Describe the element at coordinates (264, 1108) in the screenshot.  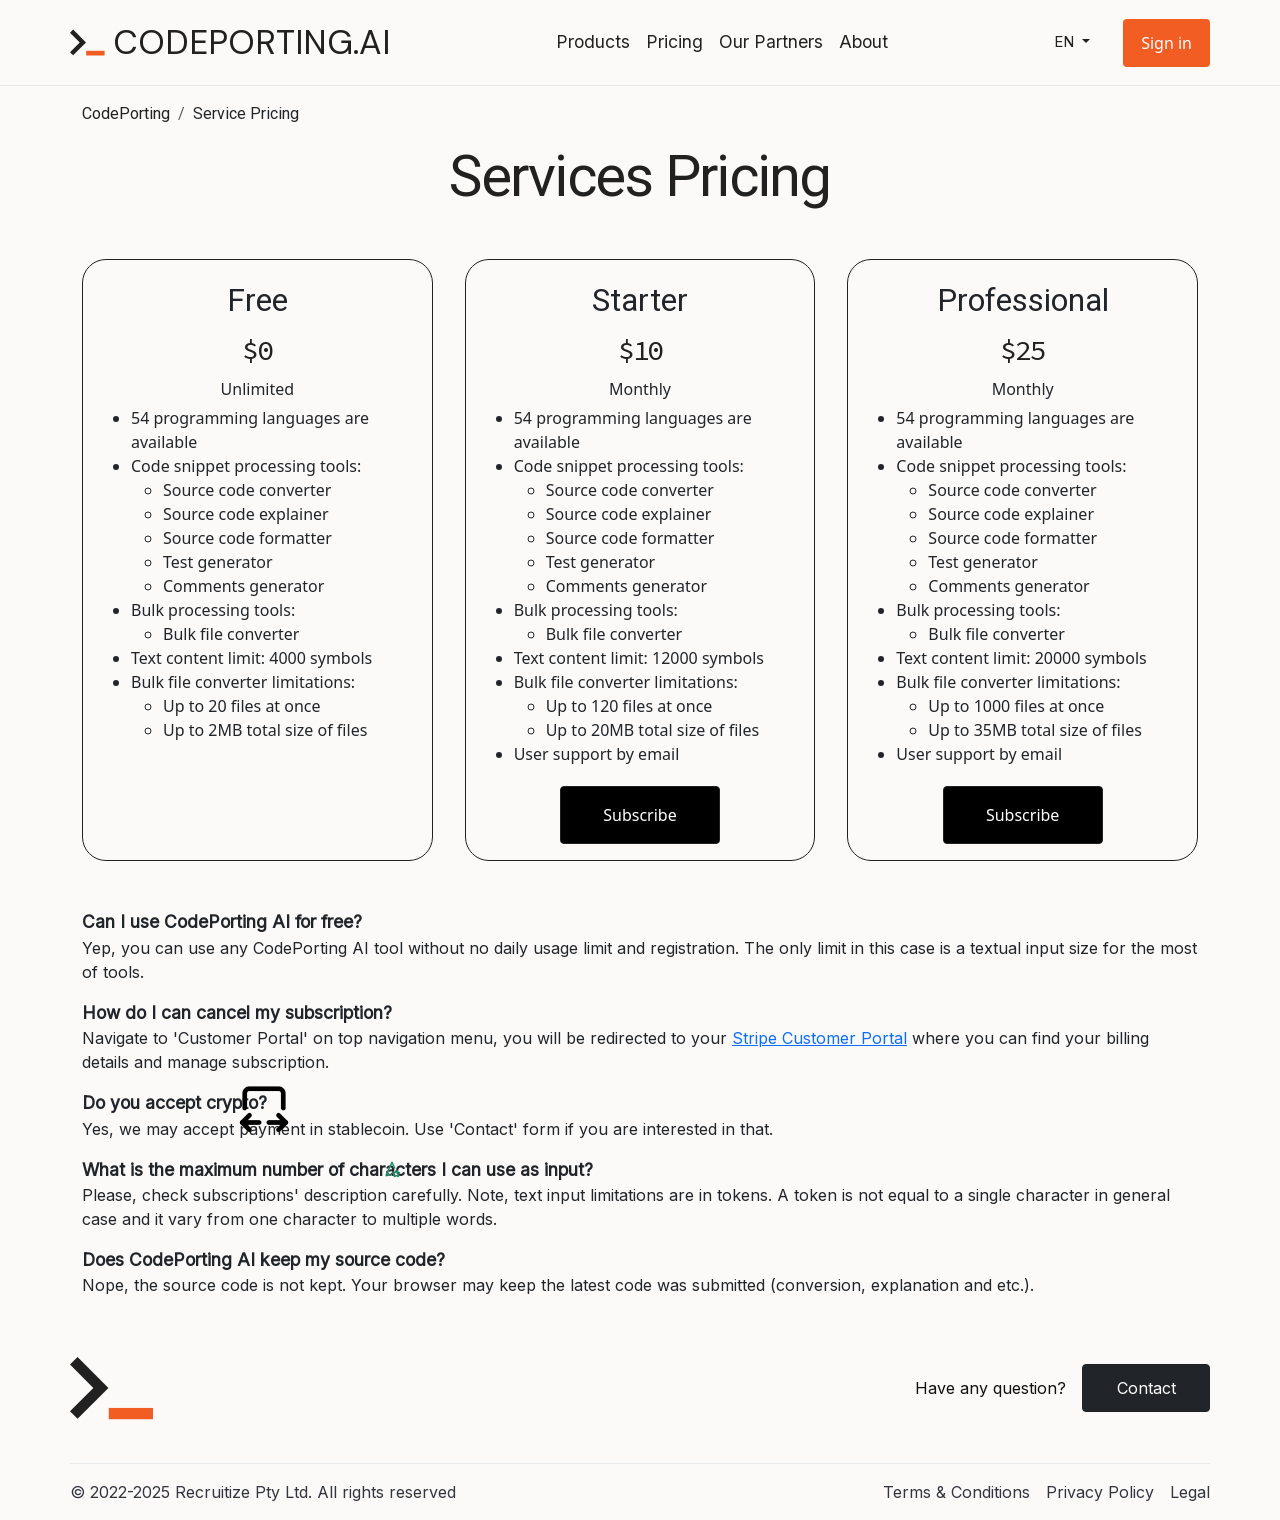
I see `auto-fit content to available width` at that location.